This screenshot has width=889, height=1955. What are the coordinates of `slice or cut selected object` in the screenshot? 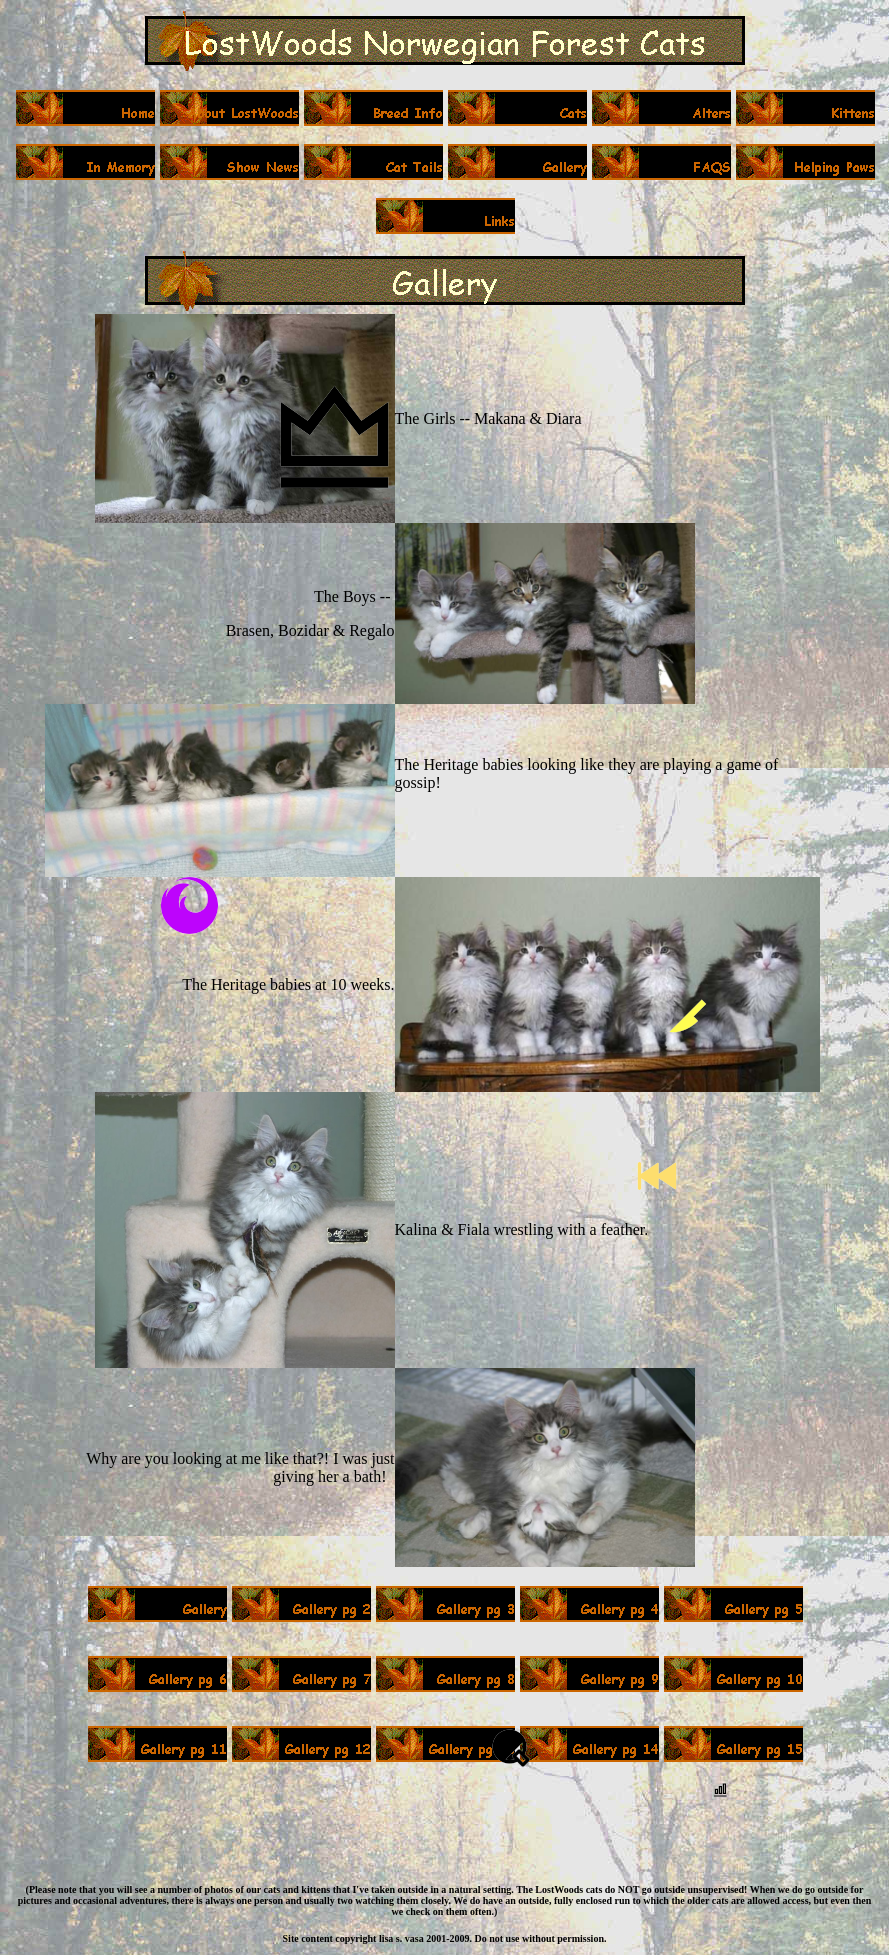 It's located at (690, 1016).